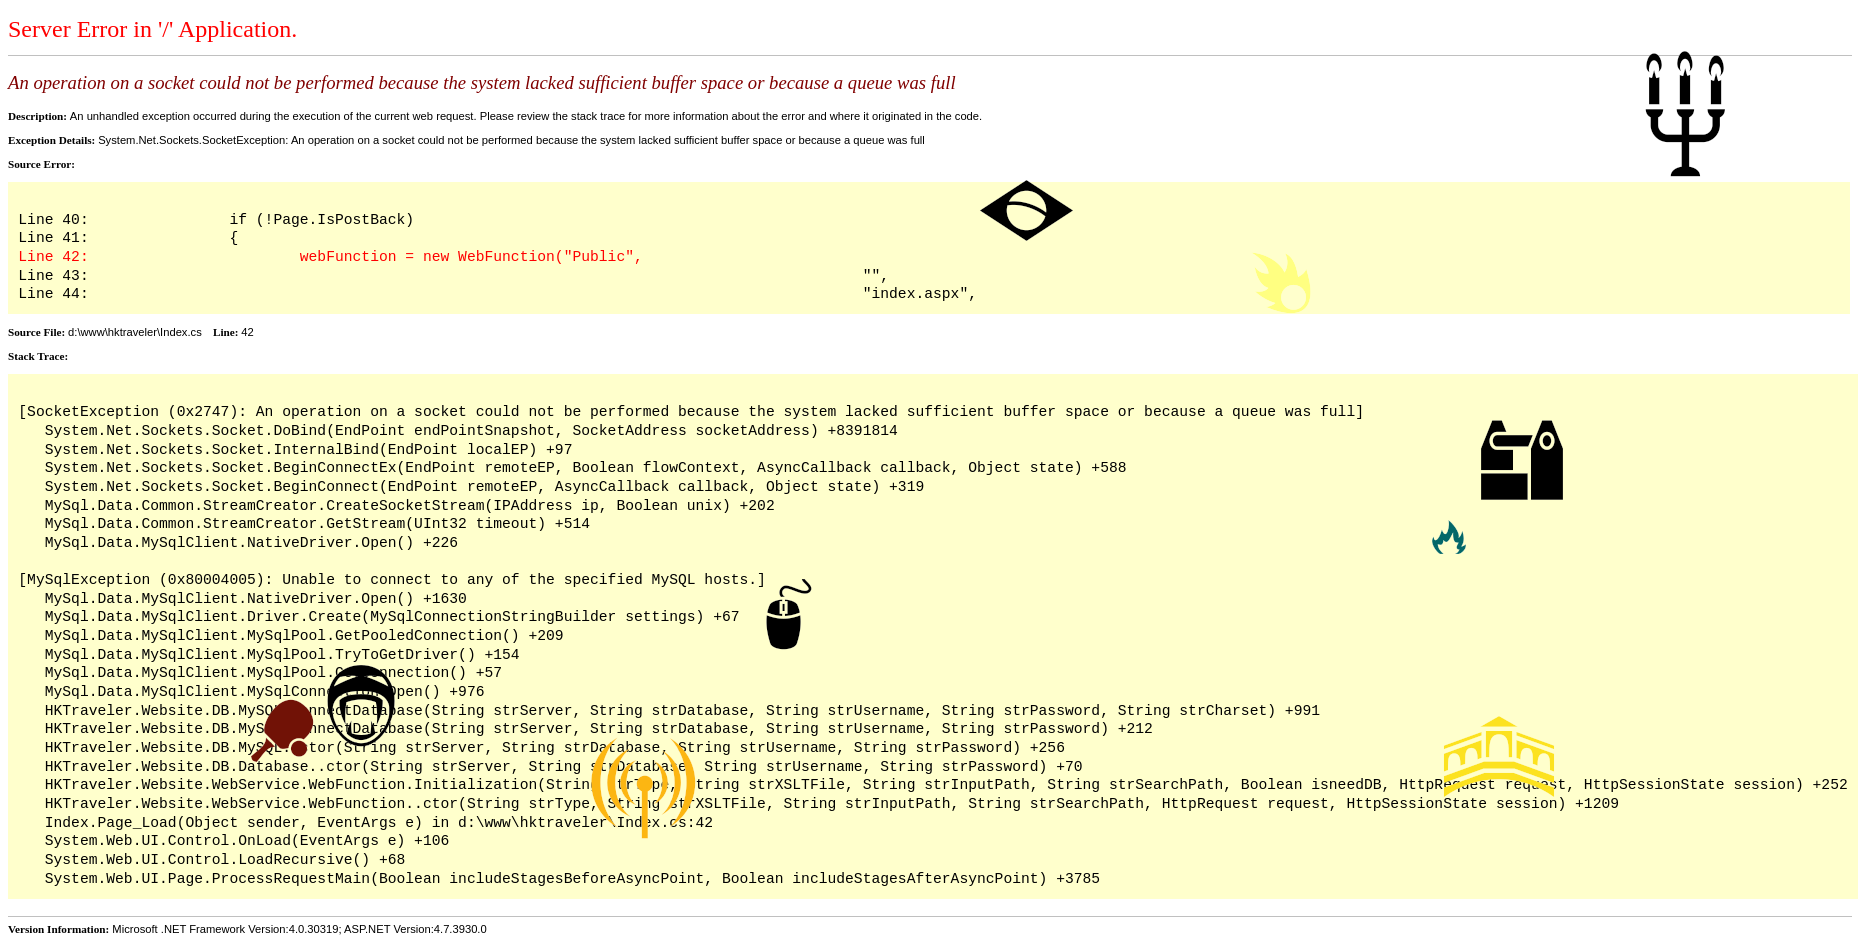 Image resolution: width=1858 pixels, height=943 pixels. Describe the element at coordinates (361, 705) in the screenshot. I see `indicates poison or venom status effect` at that location.